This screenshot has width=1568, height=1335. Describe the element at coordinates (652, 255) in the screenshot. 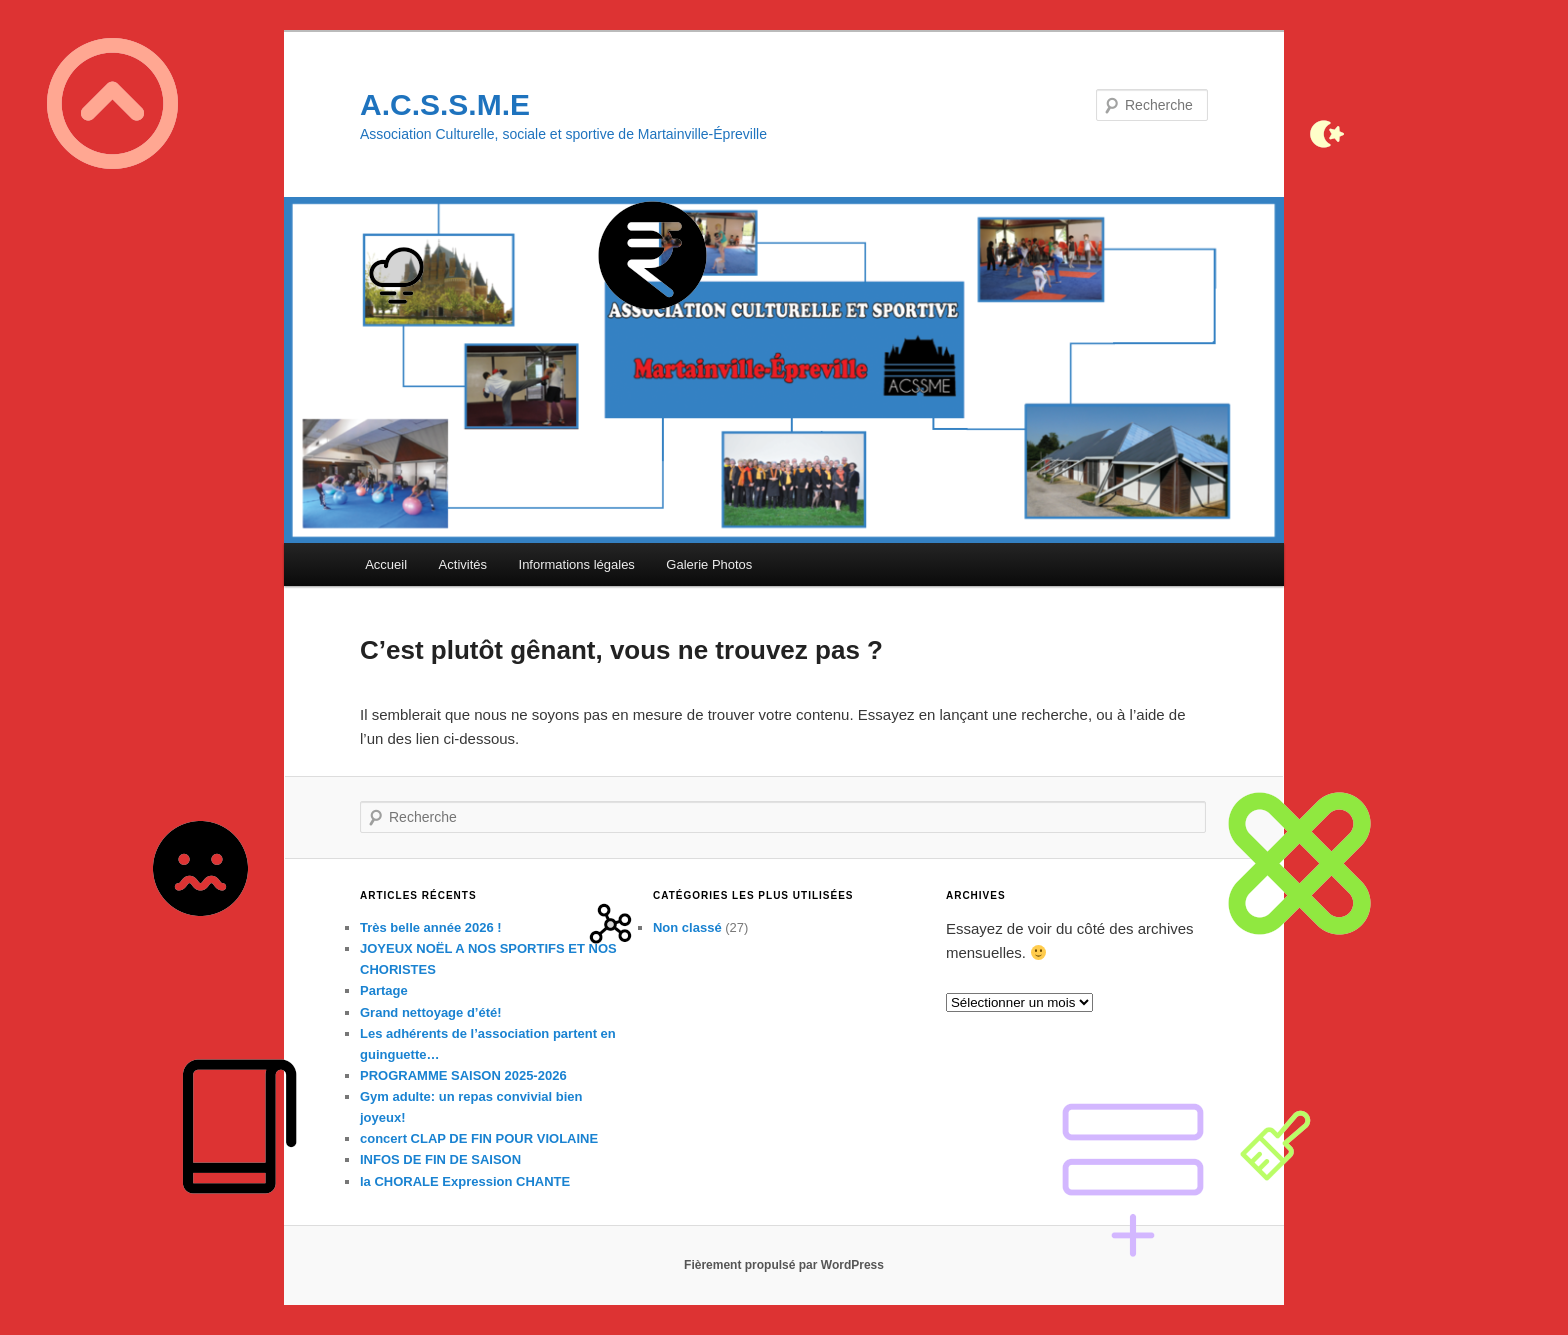

I see `view price in Indian rupees` at that location.